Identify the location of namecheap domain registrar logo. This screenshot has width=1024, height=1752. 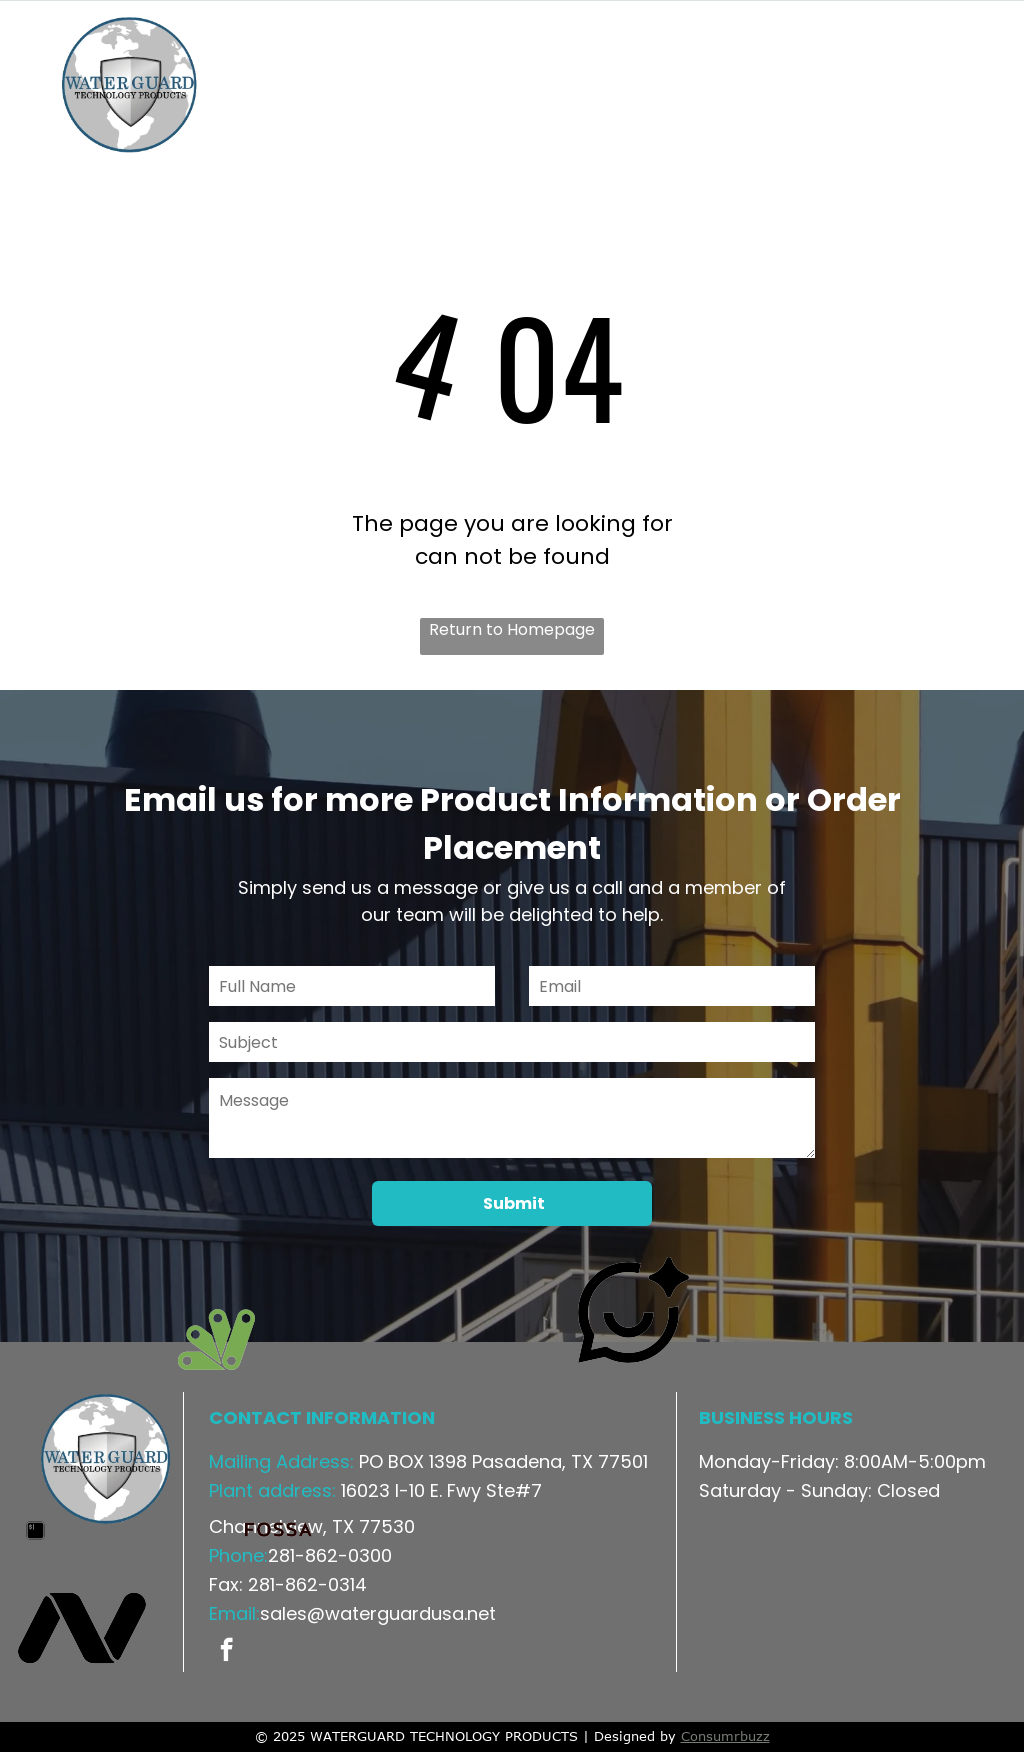
(82, 1628).